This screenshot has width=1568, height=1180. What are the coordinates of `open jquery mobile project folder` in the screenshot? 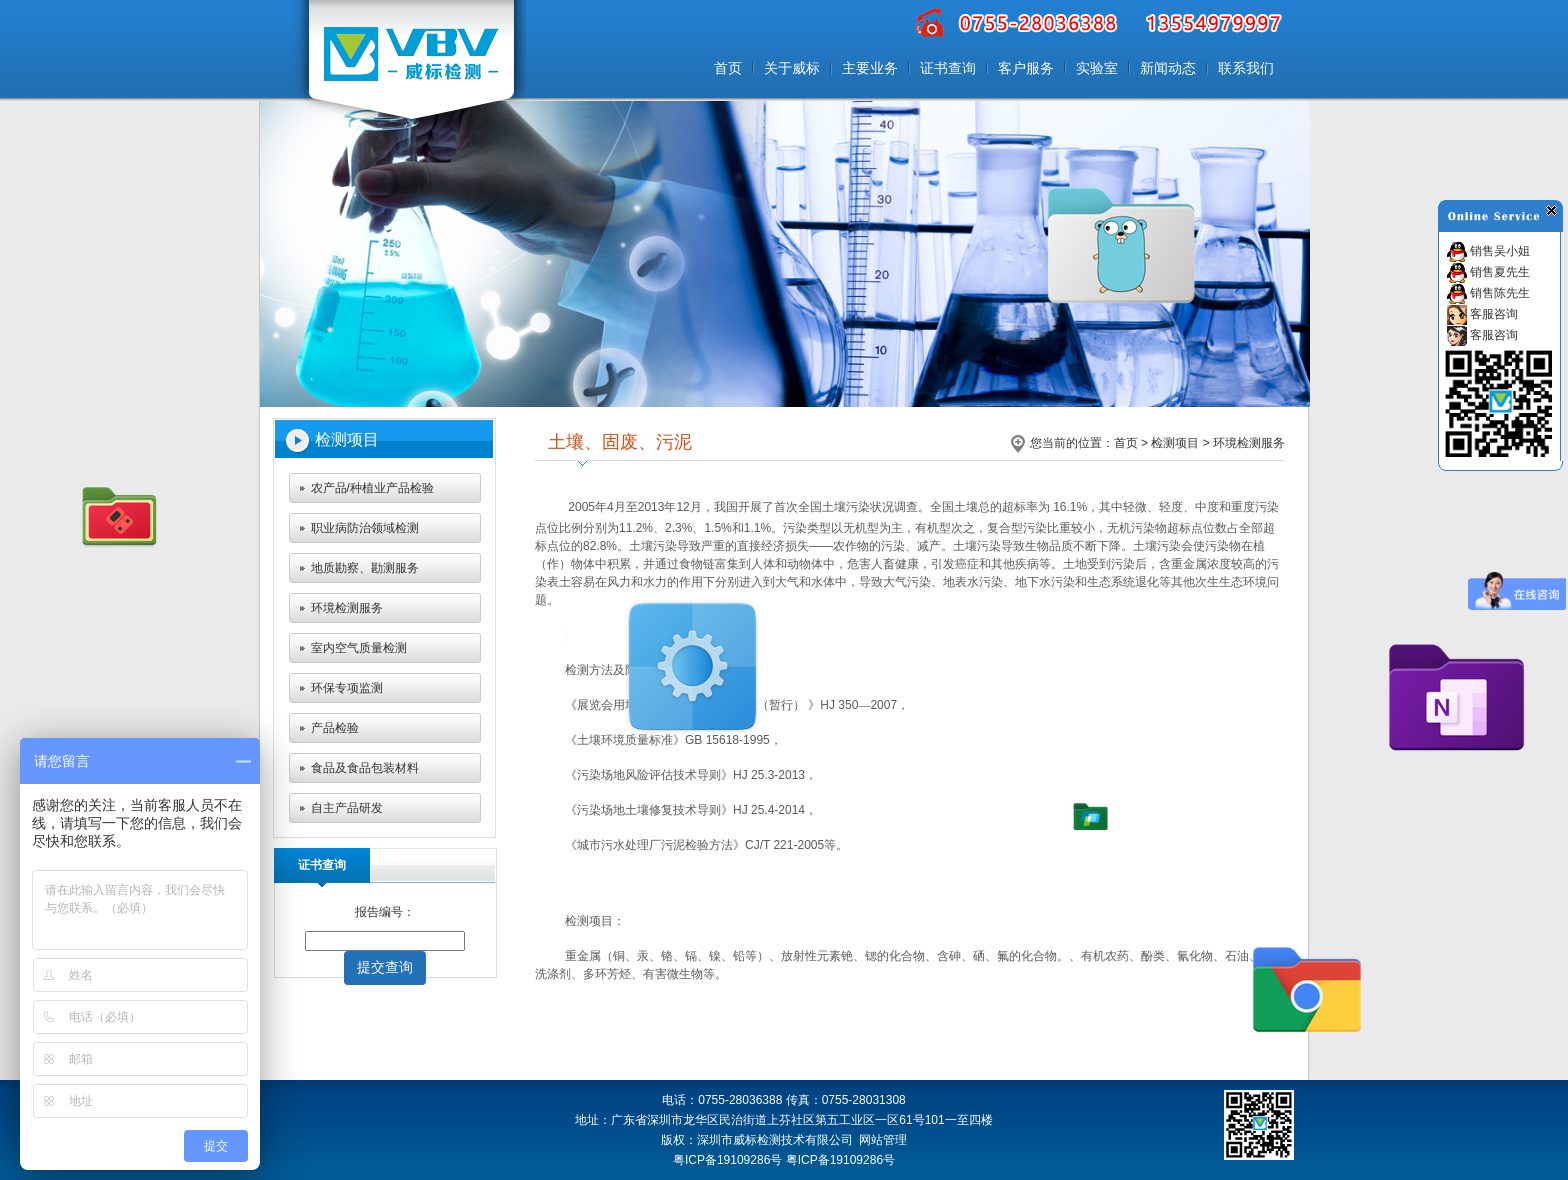 It's located at (1090, 817).